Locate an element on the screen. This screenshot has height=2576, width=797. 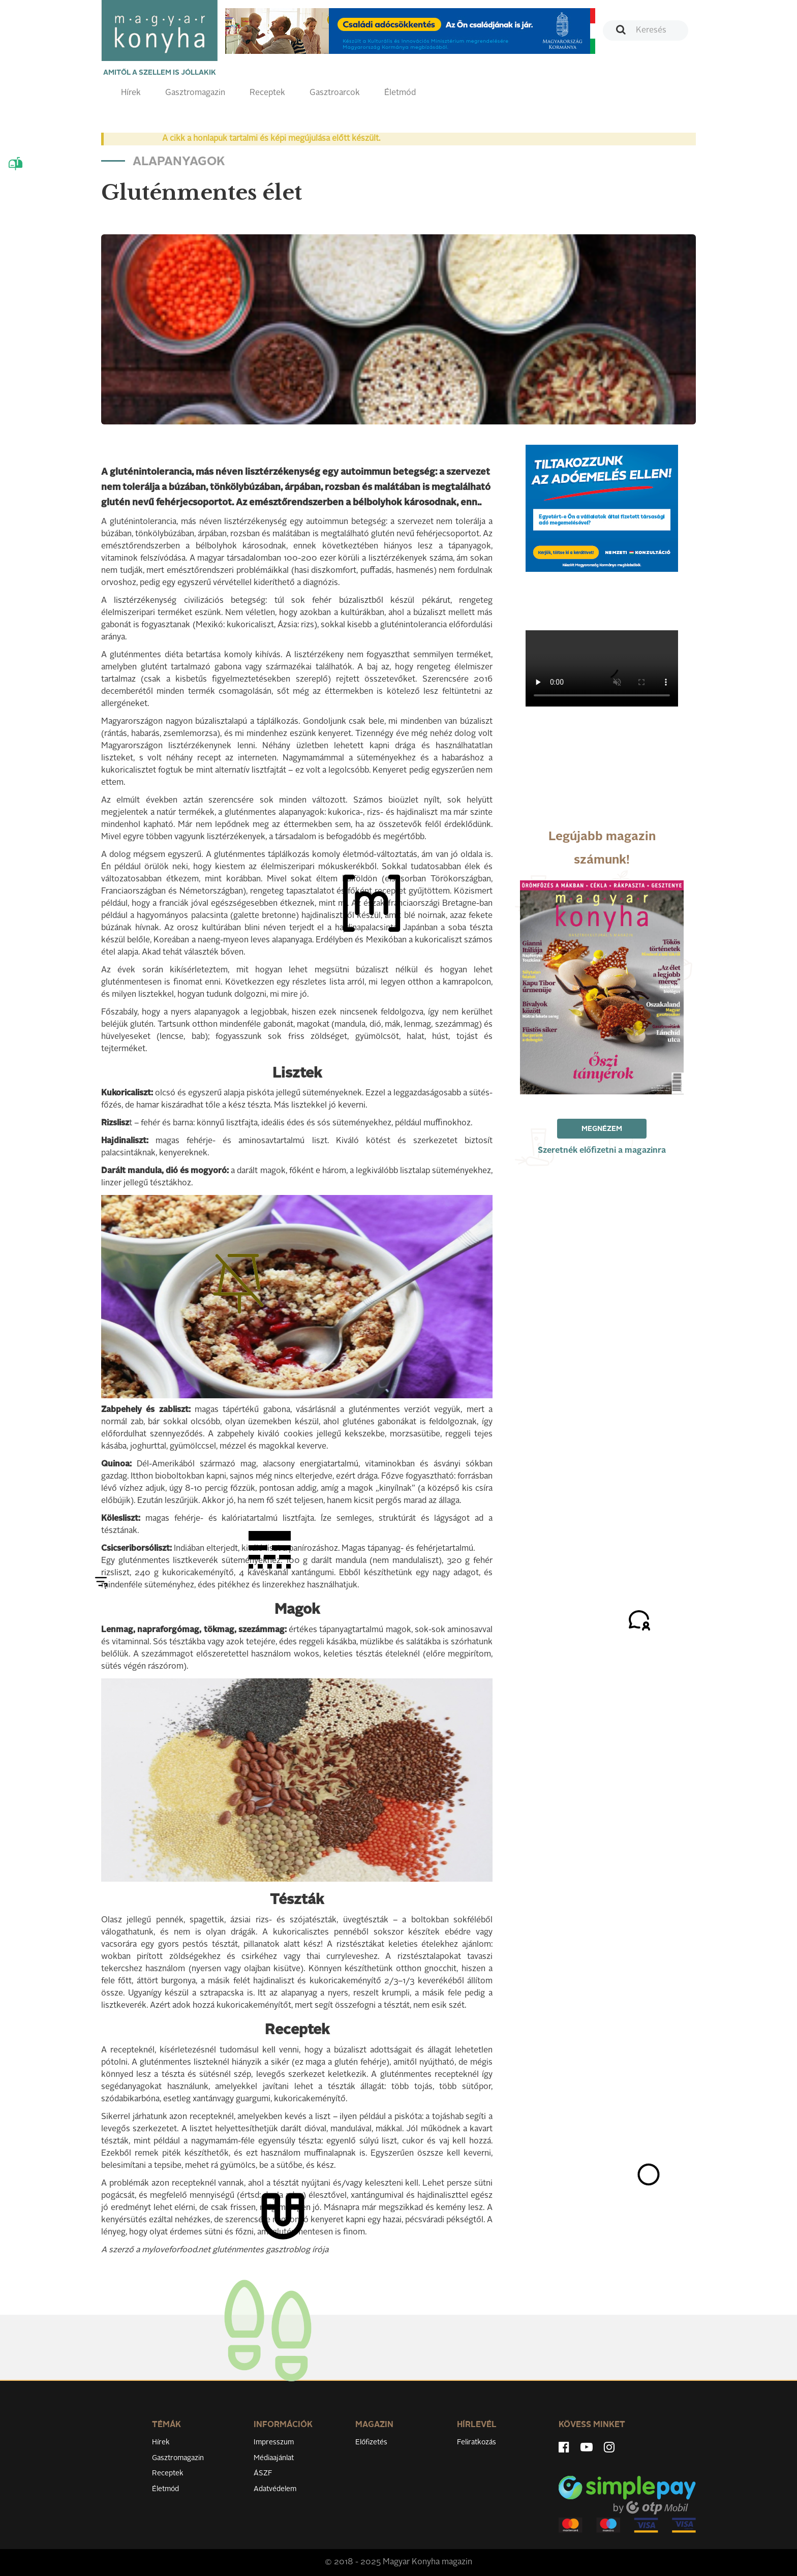
unpin this item is located at coordinates (239, 1280).